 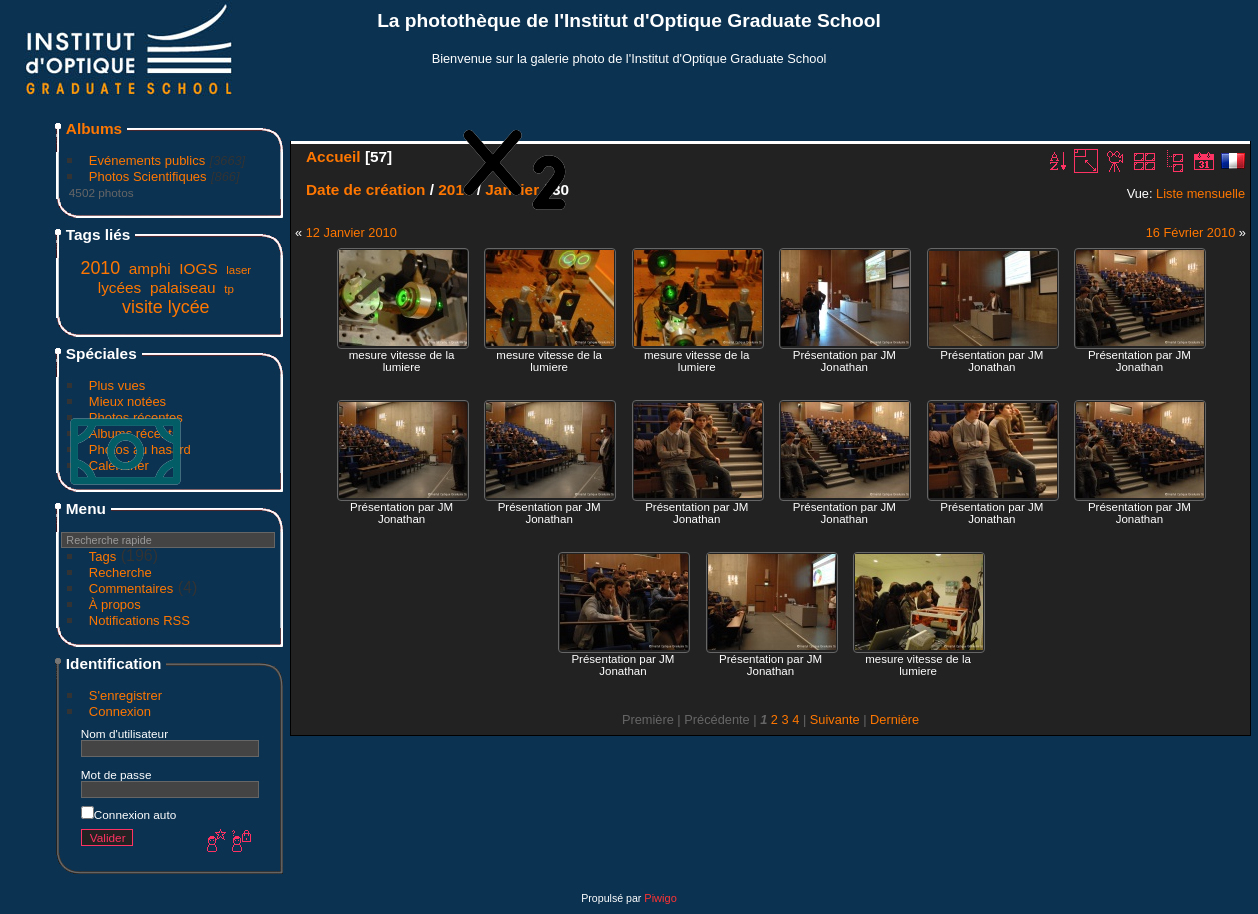 I want to click on view account balance or funds, so click(x=125, y=451).